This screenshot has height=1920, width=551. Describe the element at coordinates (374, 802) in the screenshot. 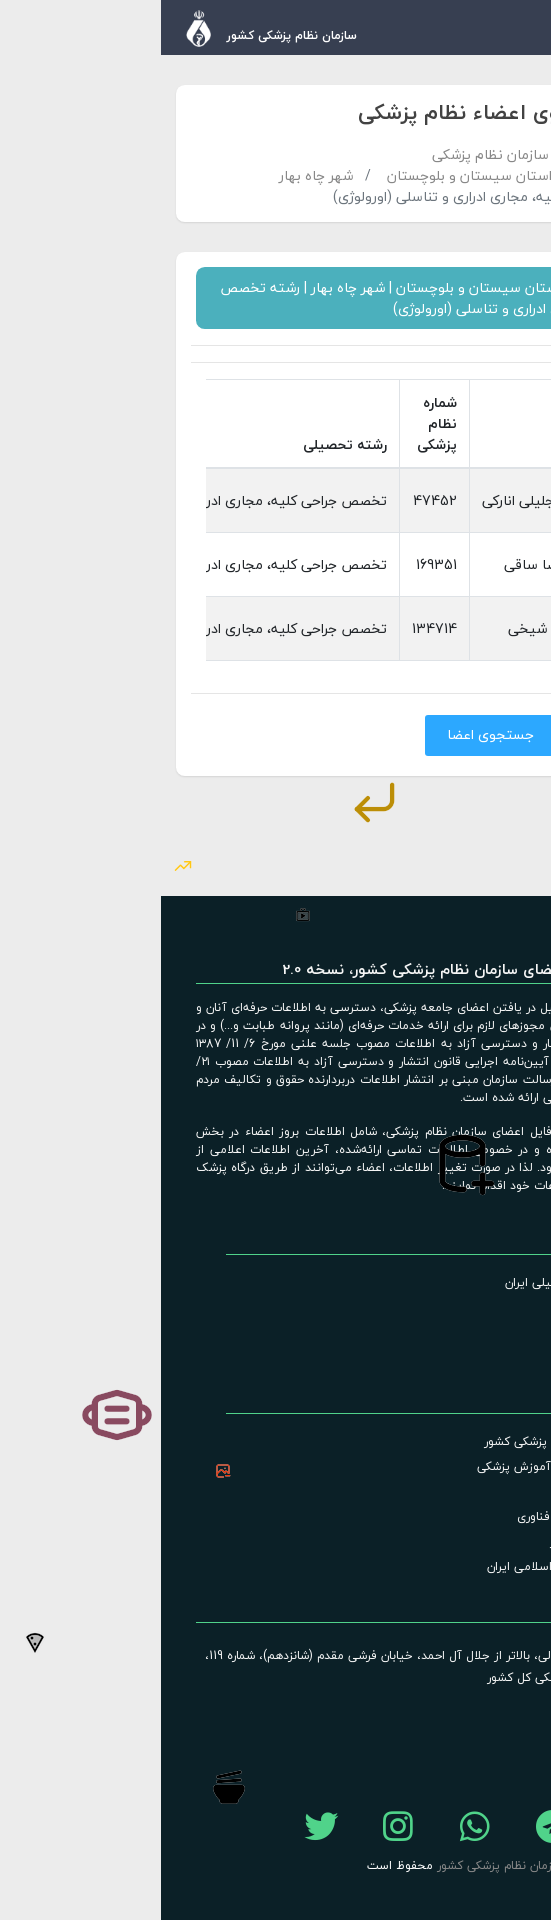

I see `return or go back to previous content` at that location.